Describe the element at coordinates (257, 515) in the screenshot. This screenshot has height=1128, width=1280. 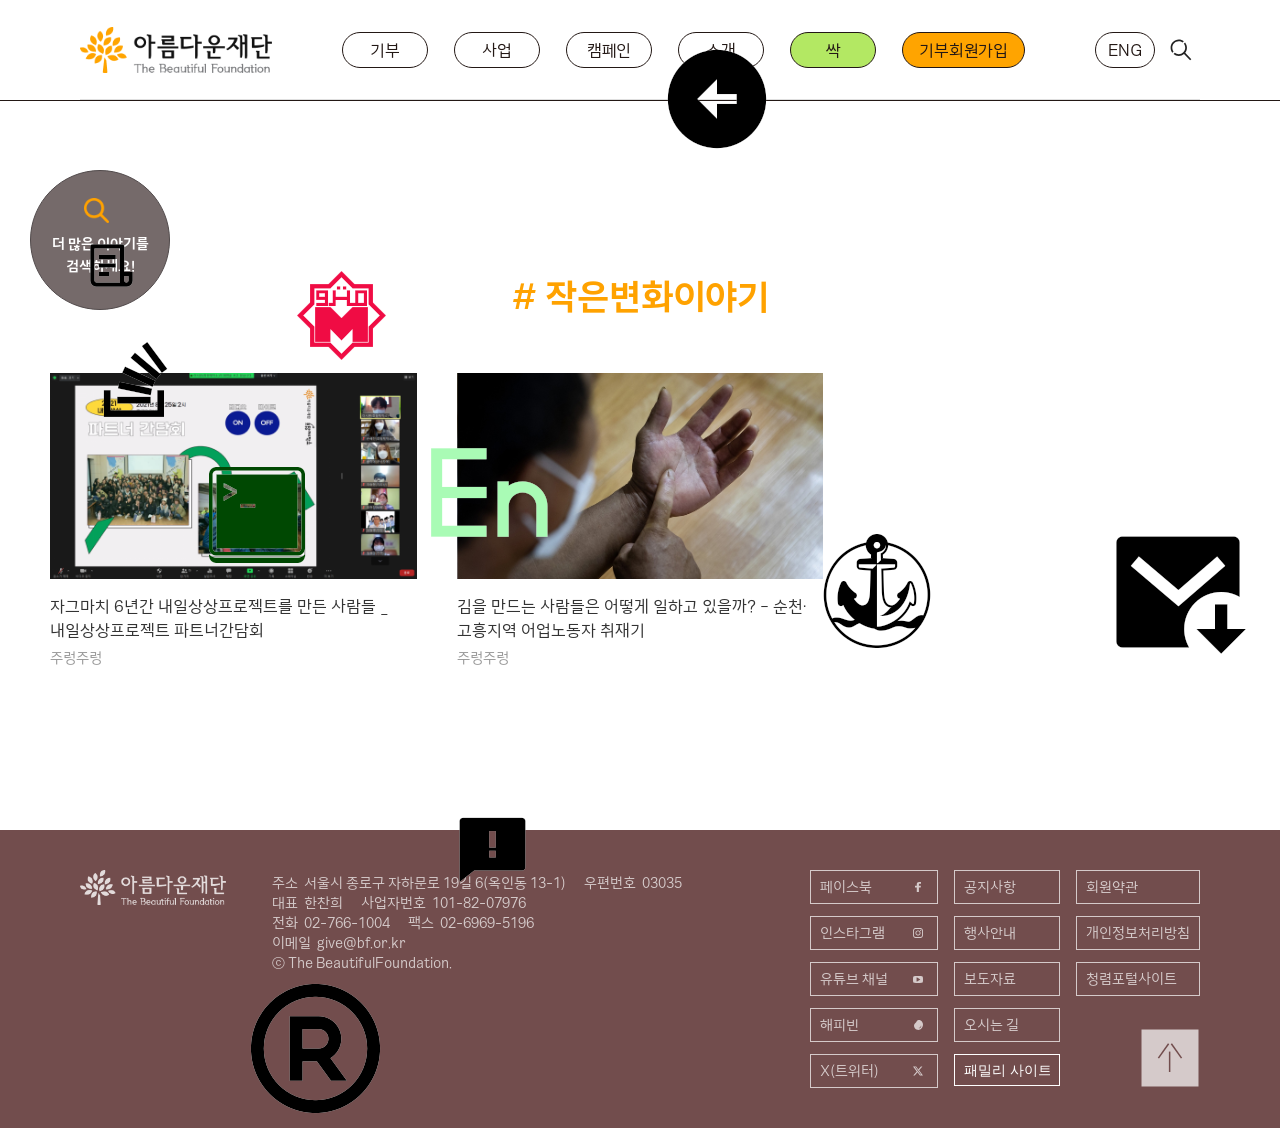
I see `open gnome terminal application` at that location.